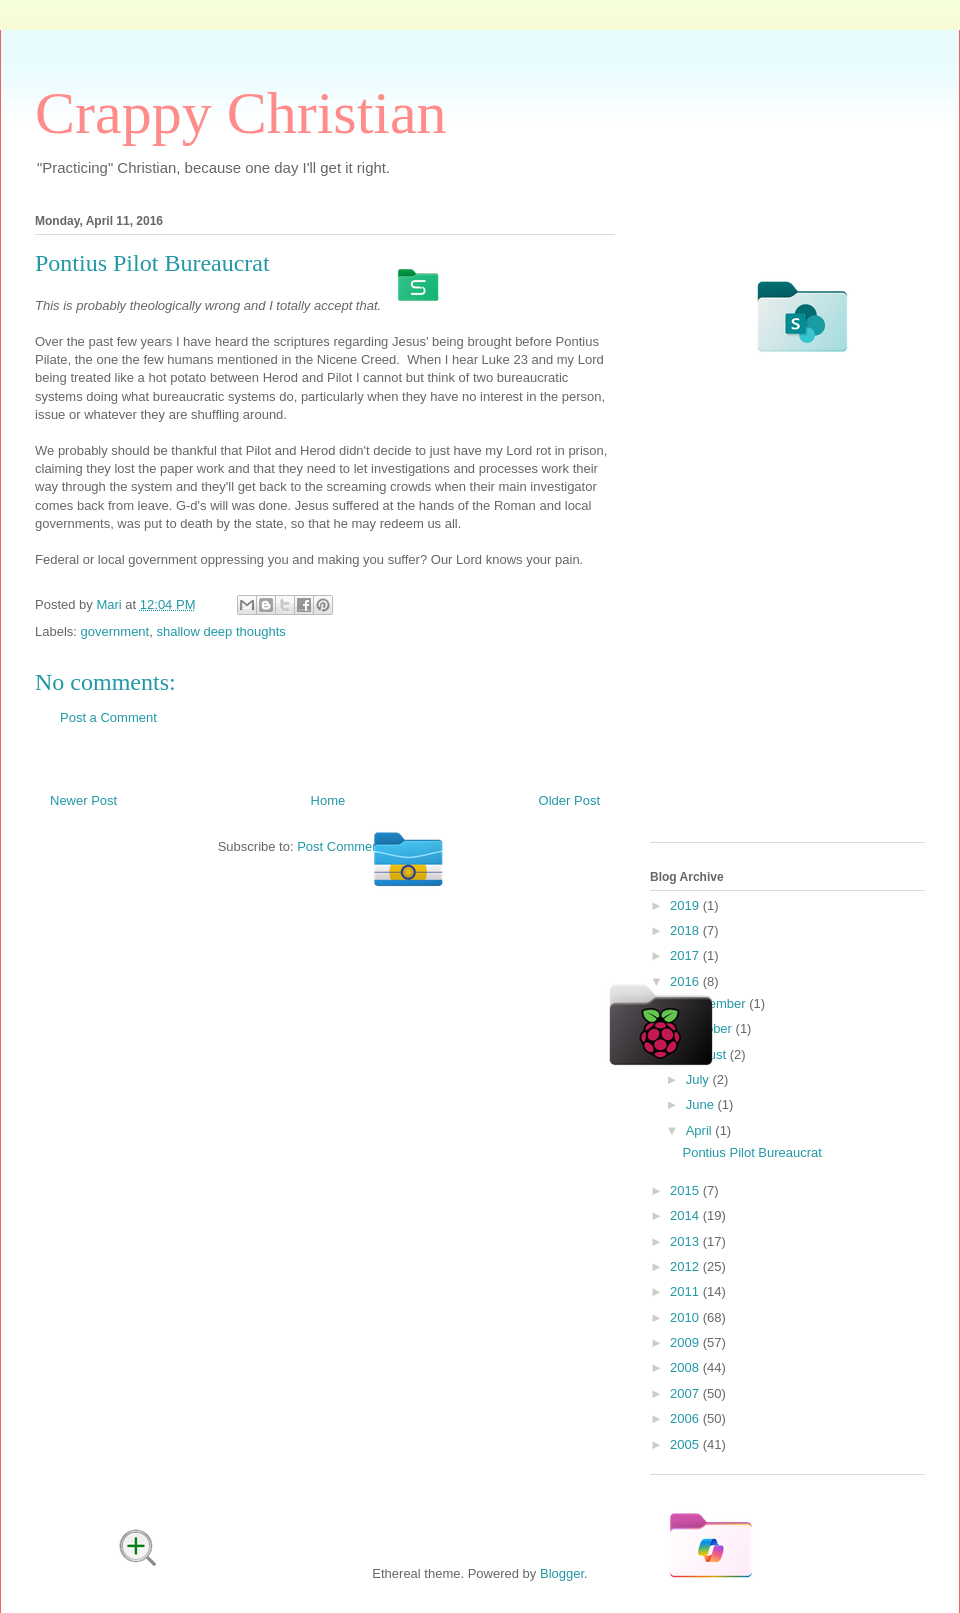 This screenshot has height=1613, width=960. Describe the element at coordinates (802, 319) in the screenshot. I see `open microsoft sharepoint folder` at that location.